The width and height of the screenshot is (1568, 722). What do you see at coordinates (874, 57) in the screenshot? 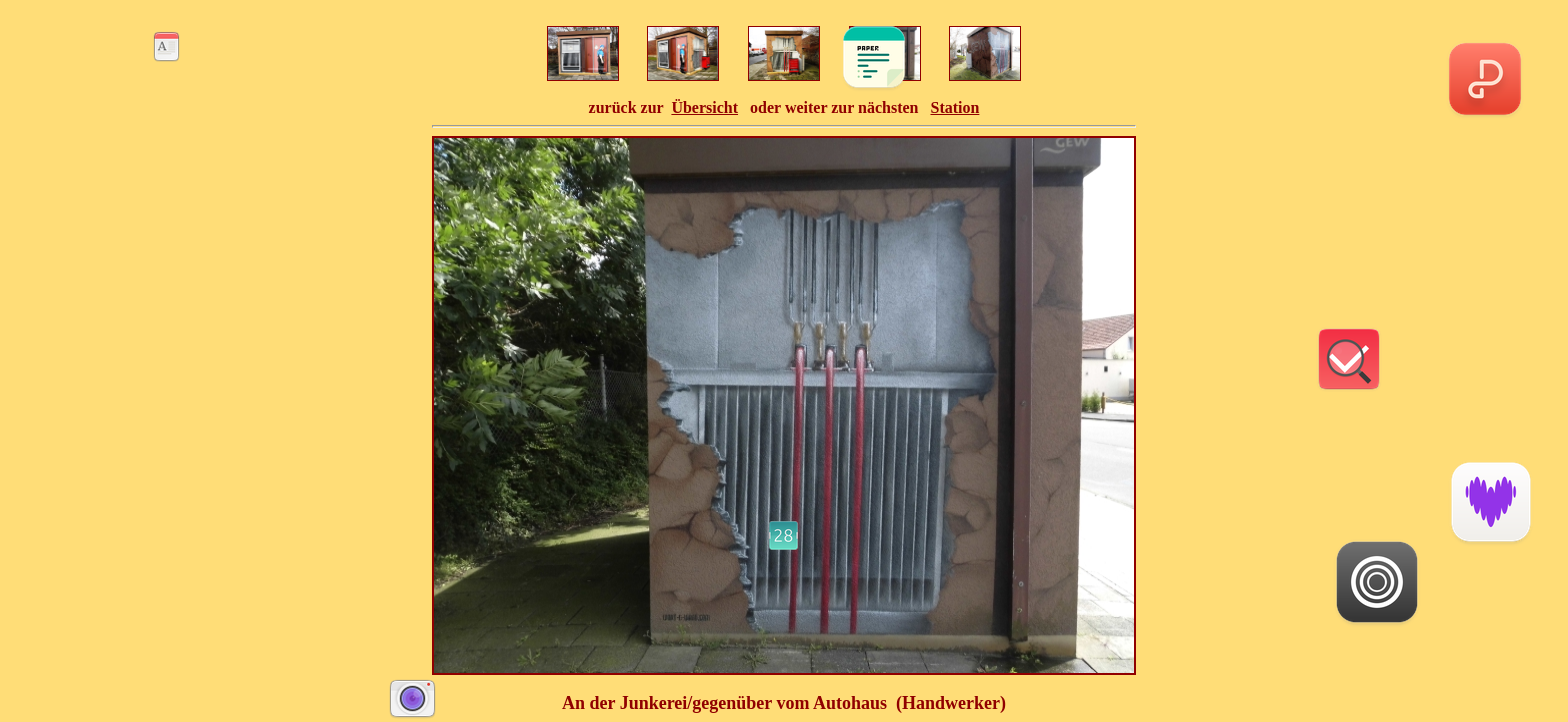
I see `open Paper note-taking app` at bounding box center [874, 57].